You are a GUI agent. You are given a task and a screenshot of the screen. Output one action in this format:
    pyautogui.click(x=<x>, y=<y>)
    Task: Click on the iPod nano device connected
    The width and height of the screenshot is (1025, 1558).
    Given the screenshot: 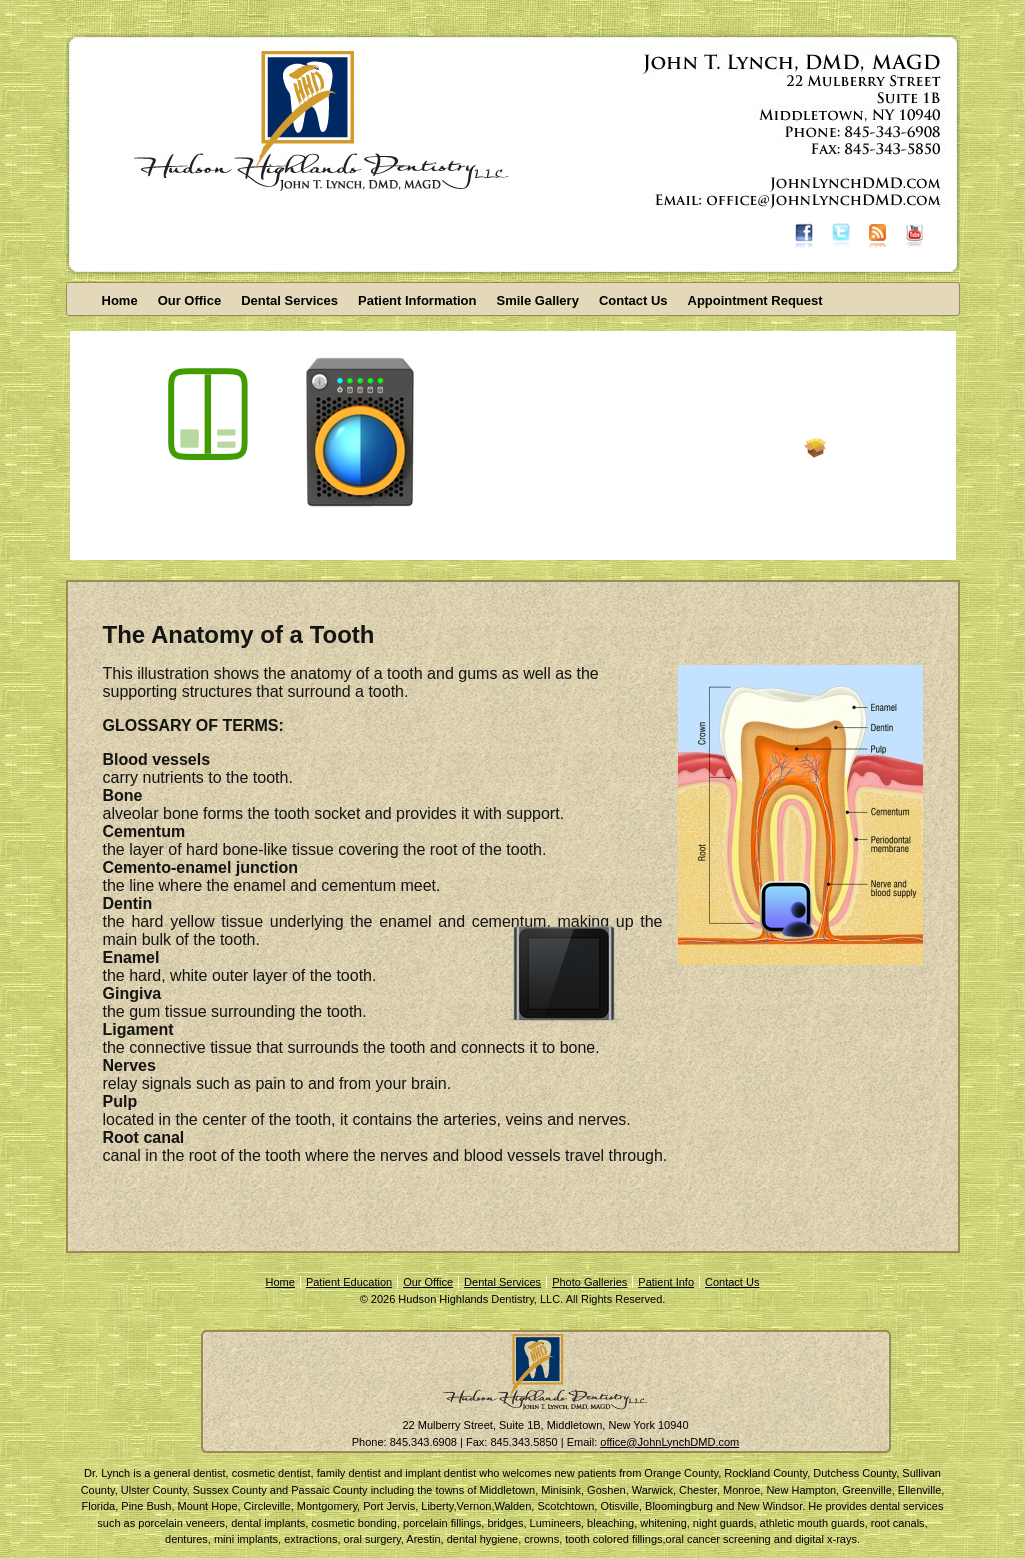 What is the action you would take?
    pyautogui.click(x=564, y=973)
    